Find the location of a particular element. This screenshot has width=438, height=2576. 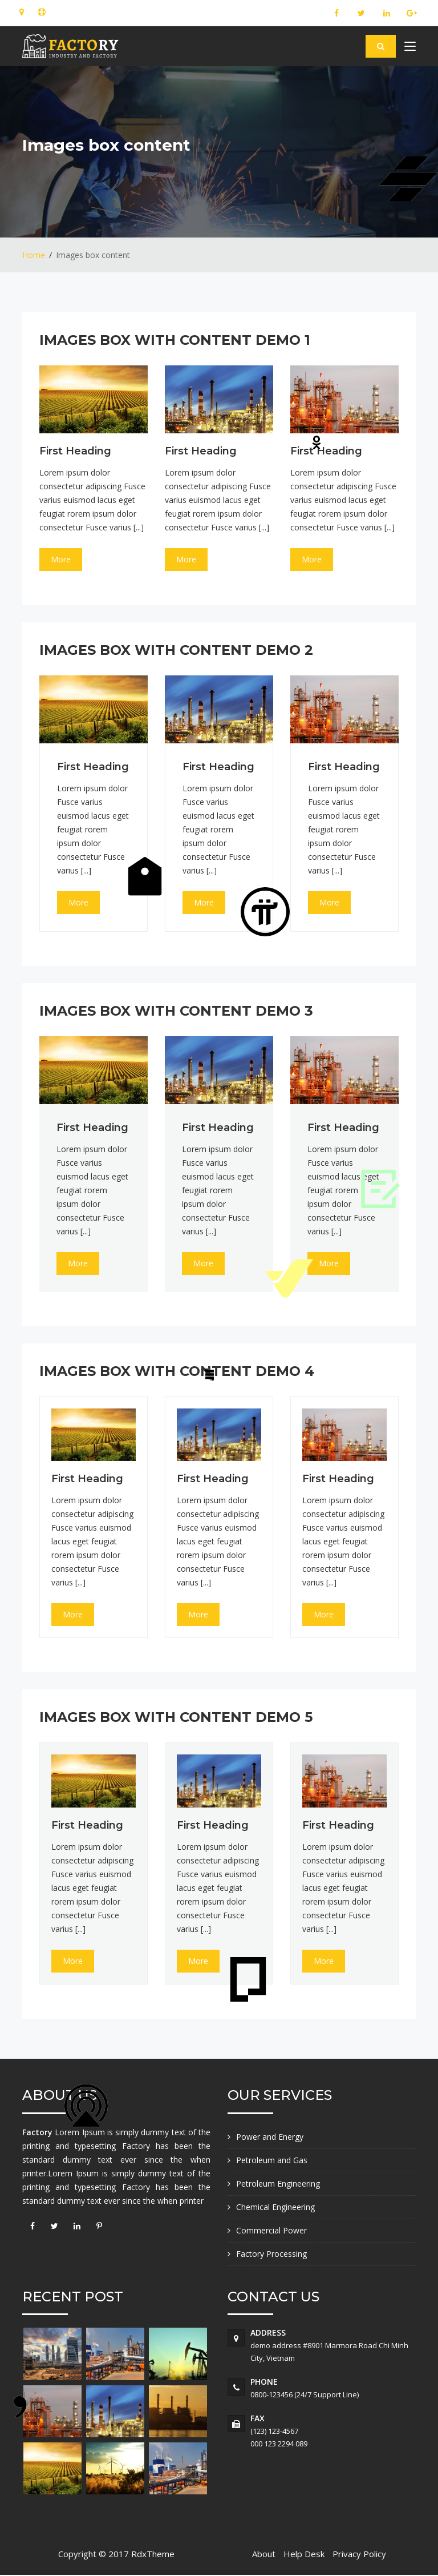

navigate to home screen is located at coordinates (145, 877).